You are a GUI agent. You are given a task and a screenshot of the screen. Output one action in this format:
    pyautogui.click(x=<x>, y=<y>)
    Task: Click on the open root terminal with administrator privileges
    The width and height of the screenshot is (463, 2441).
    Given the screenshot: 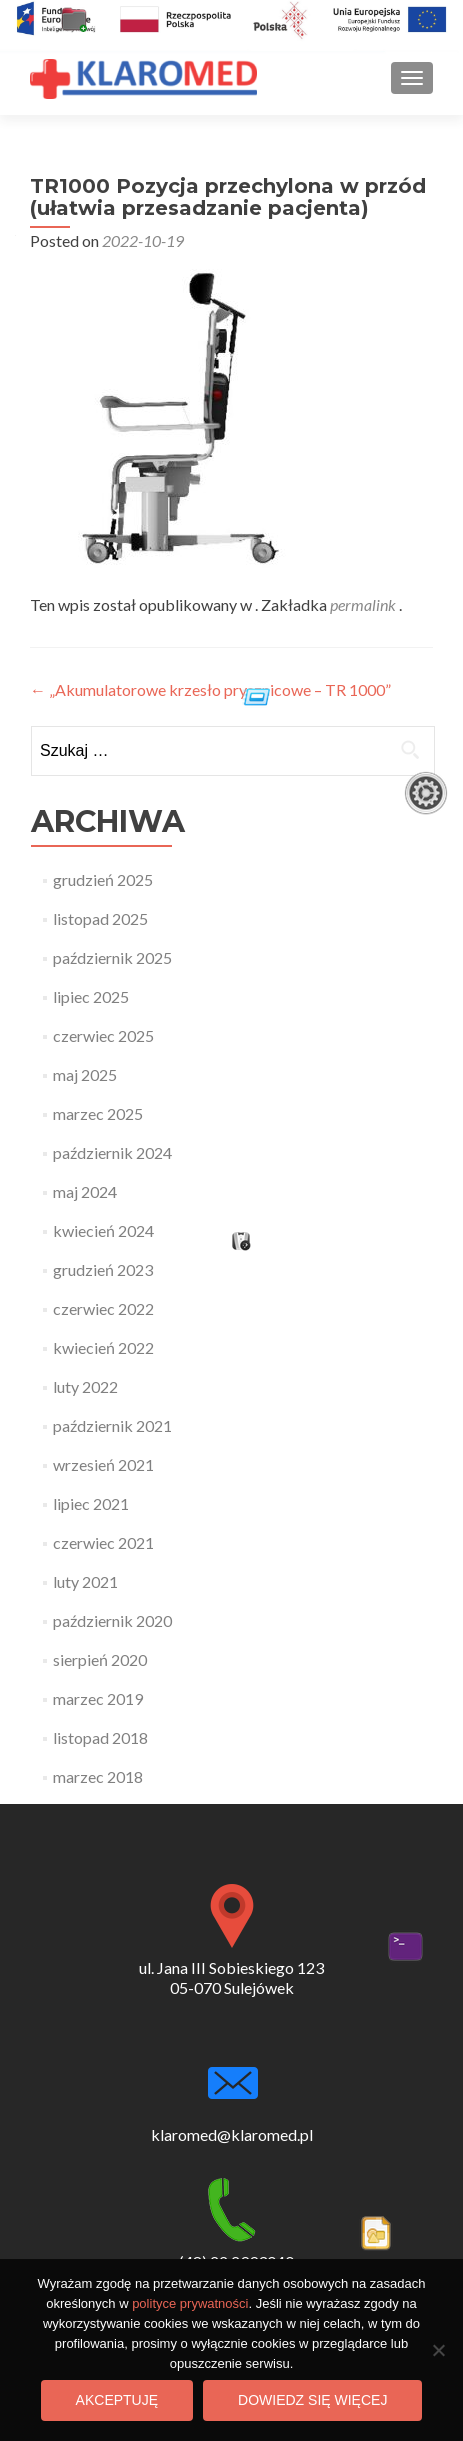 What is the action you would take?
    pyautogui.click(x=405, y=1946)
    